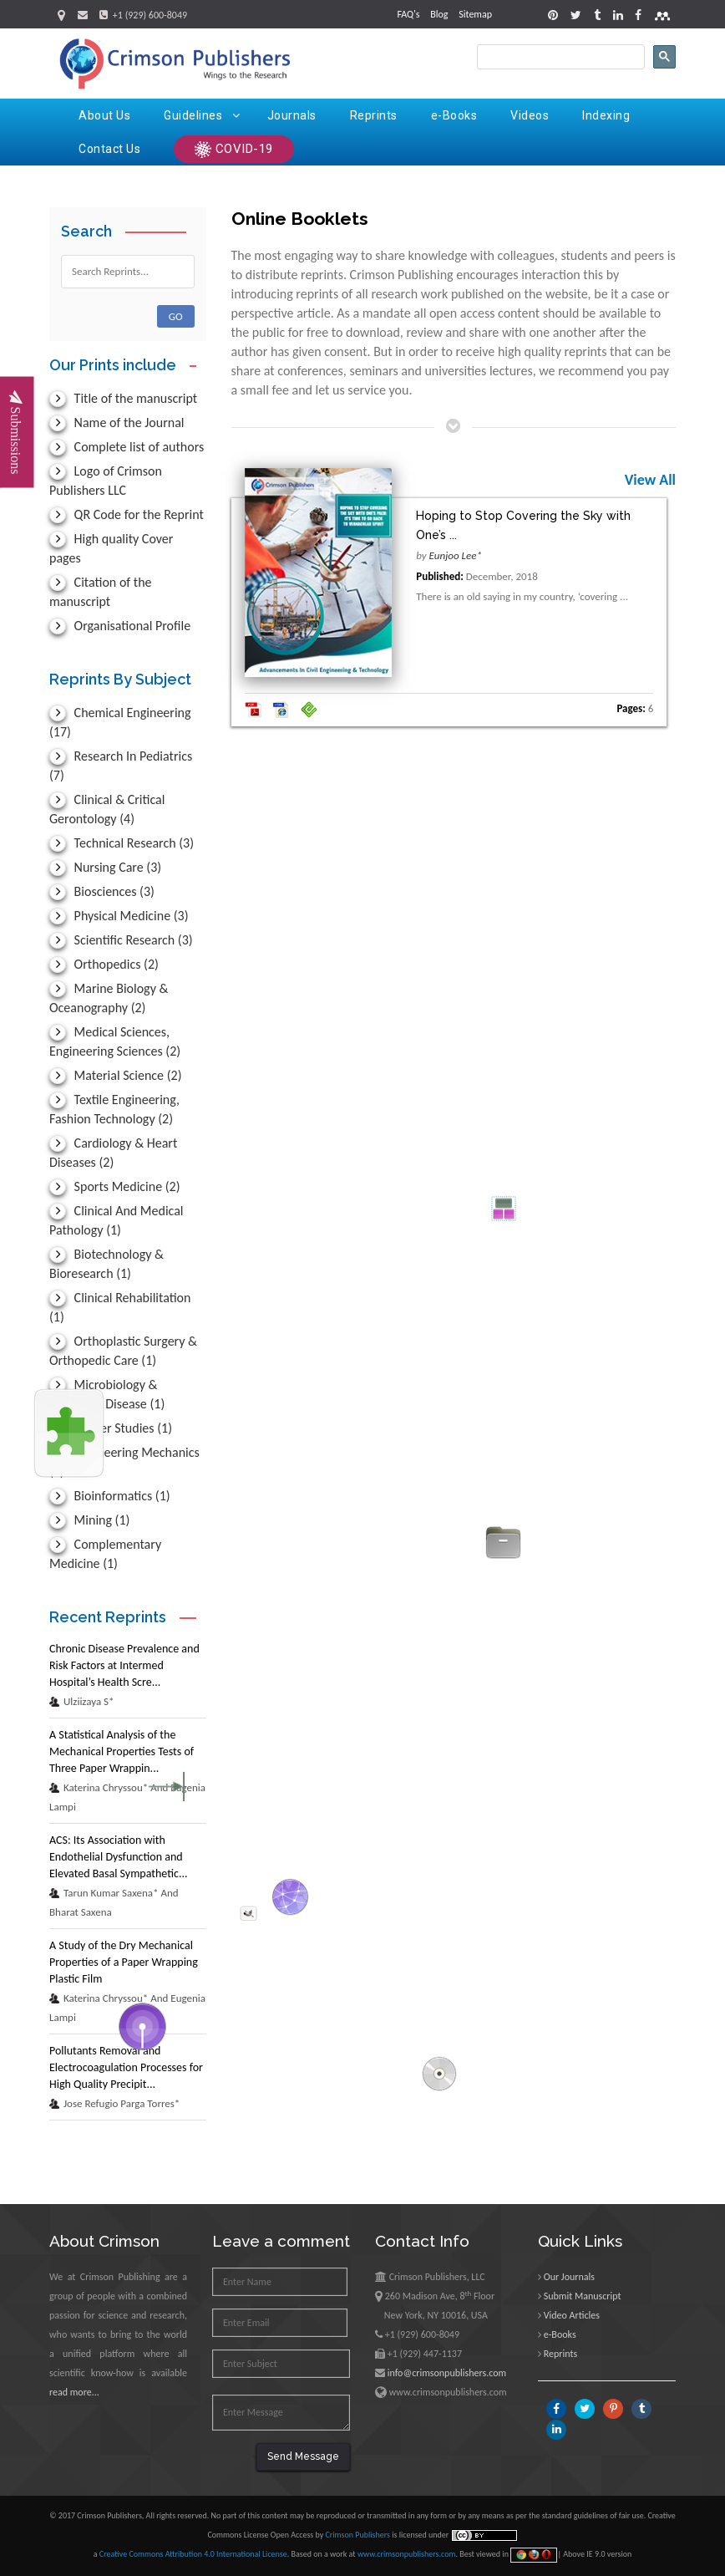 The height and width of the screenshot is (2576, 725). Describe the element at coordinates (142, 2026) in the screenshot. I see `open the podcasts app` at that location.